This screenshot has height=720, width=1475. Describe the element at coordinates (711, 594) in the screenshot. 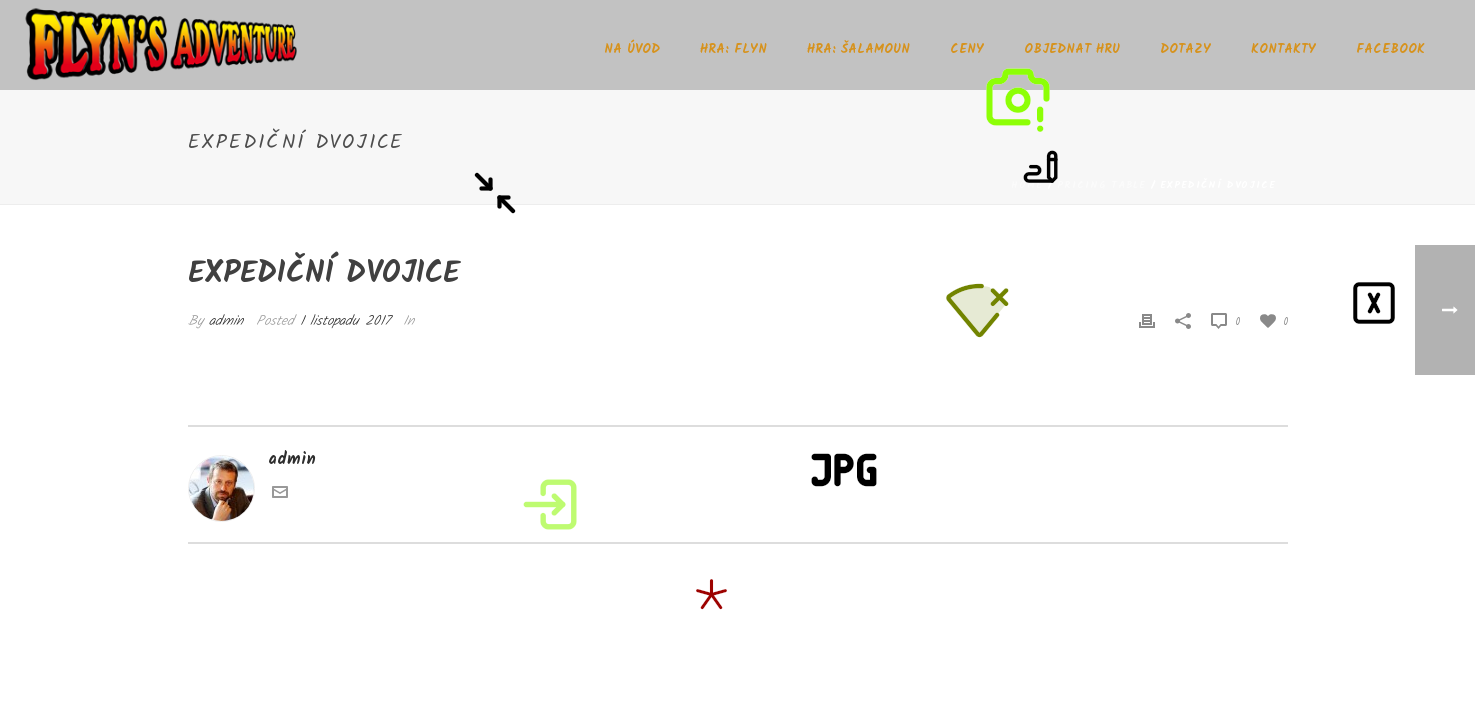

I see `indicates a required field in a form` at that location.